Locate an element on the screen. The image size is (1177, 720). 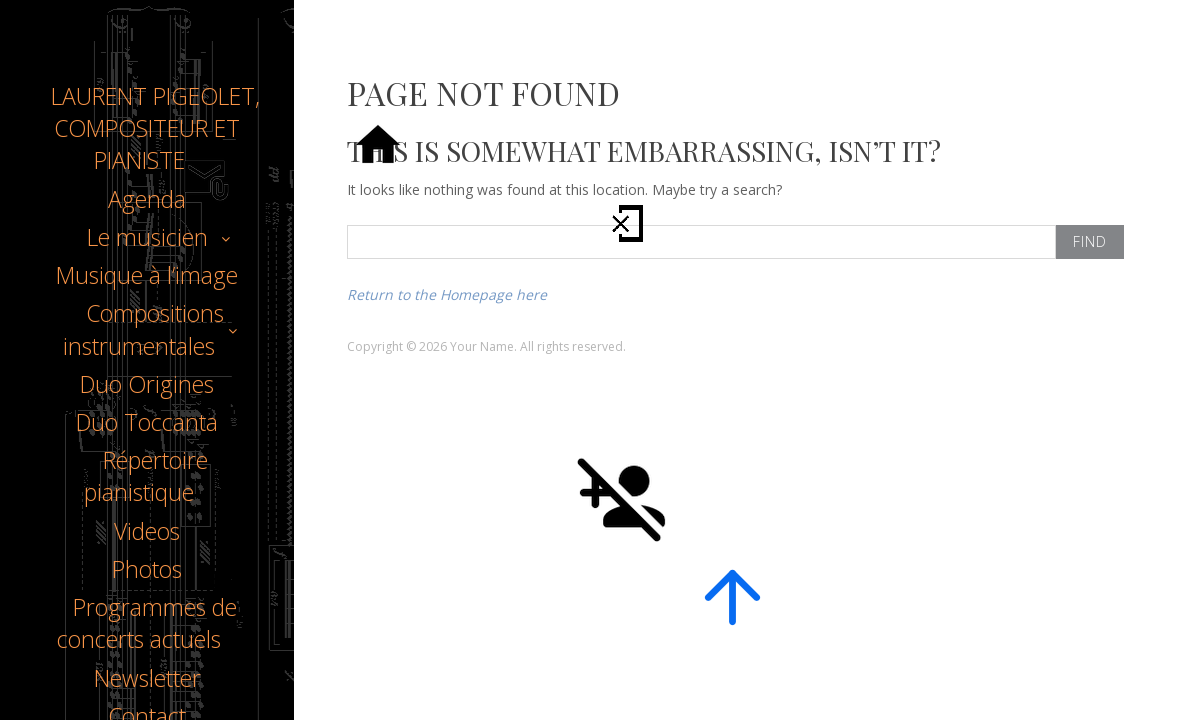
move item up in a list is located at coordinates (732, 597).